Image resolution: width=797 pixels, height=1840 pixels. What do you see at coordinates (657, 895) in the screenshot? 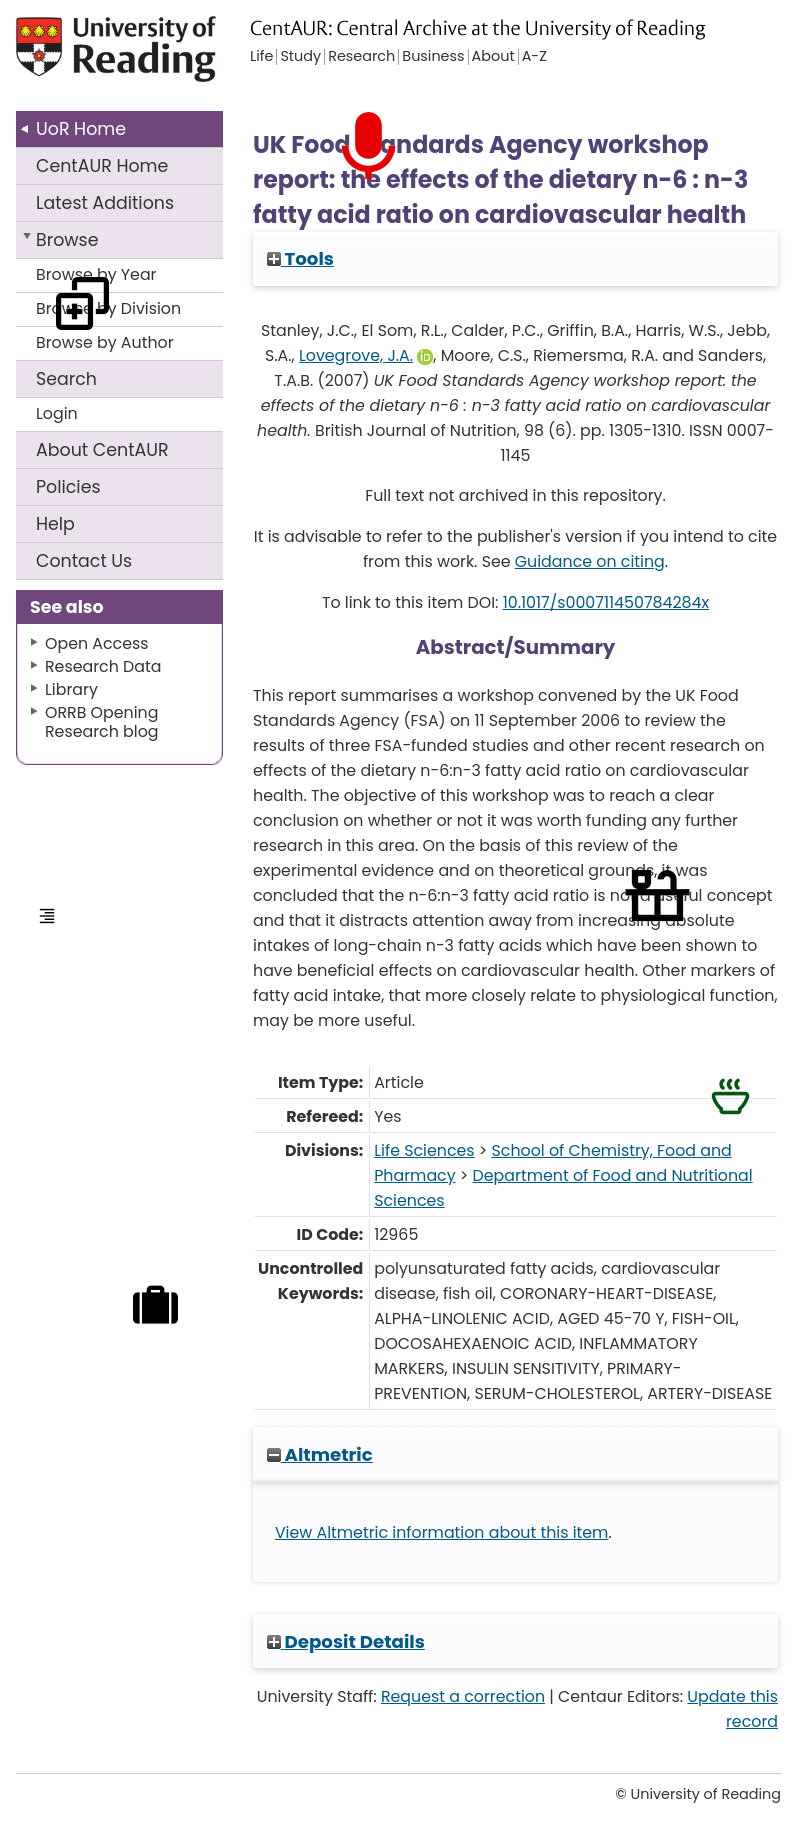
I see `browse kitchen countertop options` at bounding box center [657, 895].